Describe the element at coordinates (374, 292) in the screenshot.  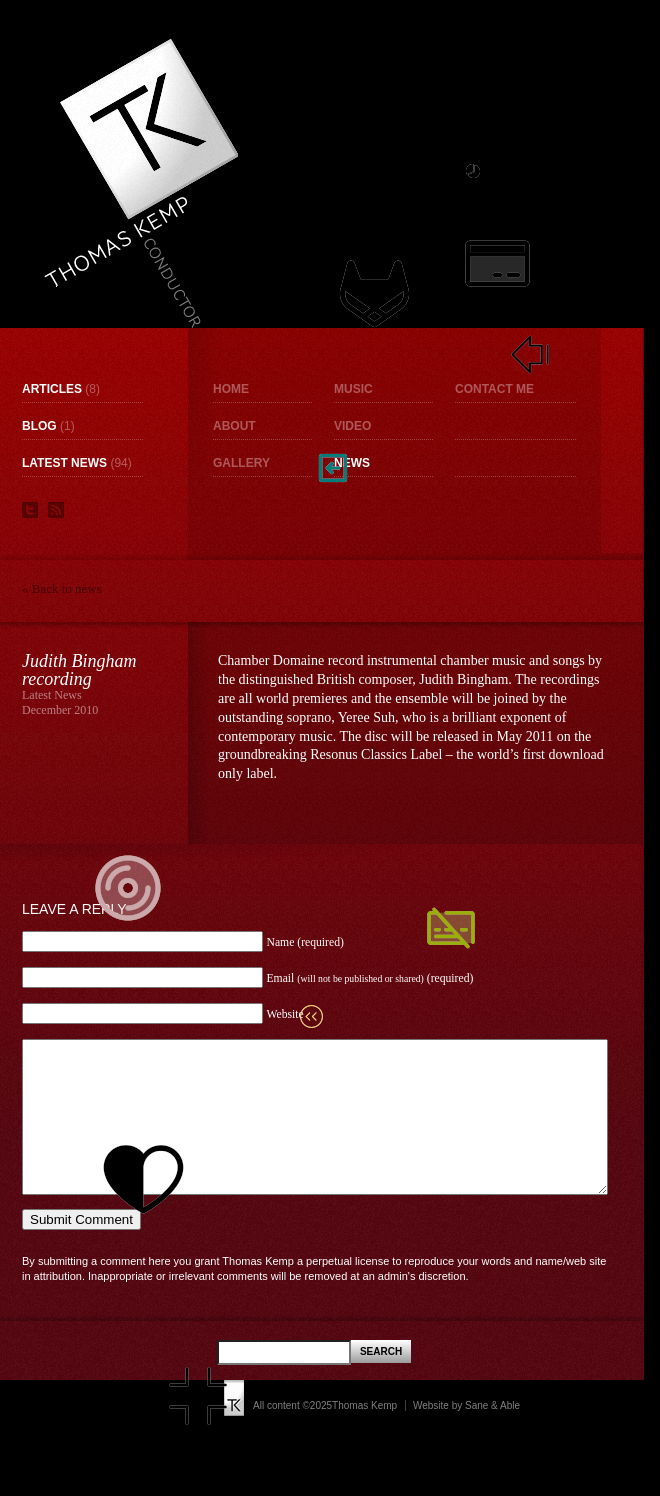
I see `open GitLab repository` at that location.